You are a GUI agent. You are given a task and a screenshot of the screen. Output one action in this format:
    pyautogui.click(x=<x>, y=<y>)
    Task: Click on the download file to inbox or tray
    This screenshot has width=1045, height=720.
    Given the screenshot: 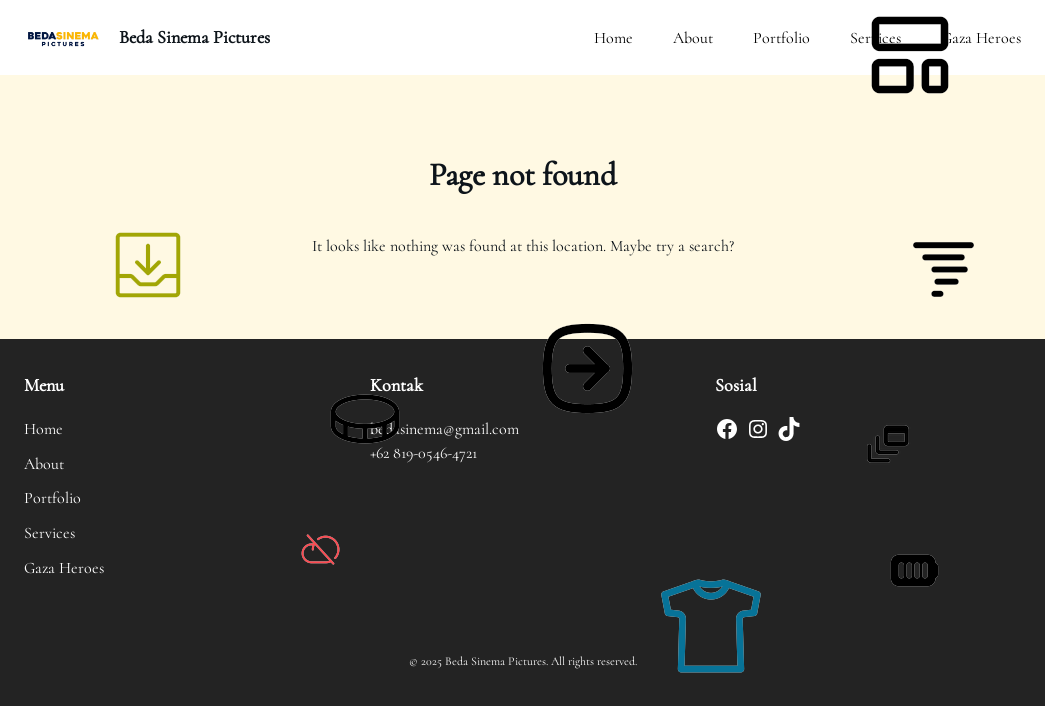 What is the action you would take?
    pyautogui.click(x=148, y=265)
    